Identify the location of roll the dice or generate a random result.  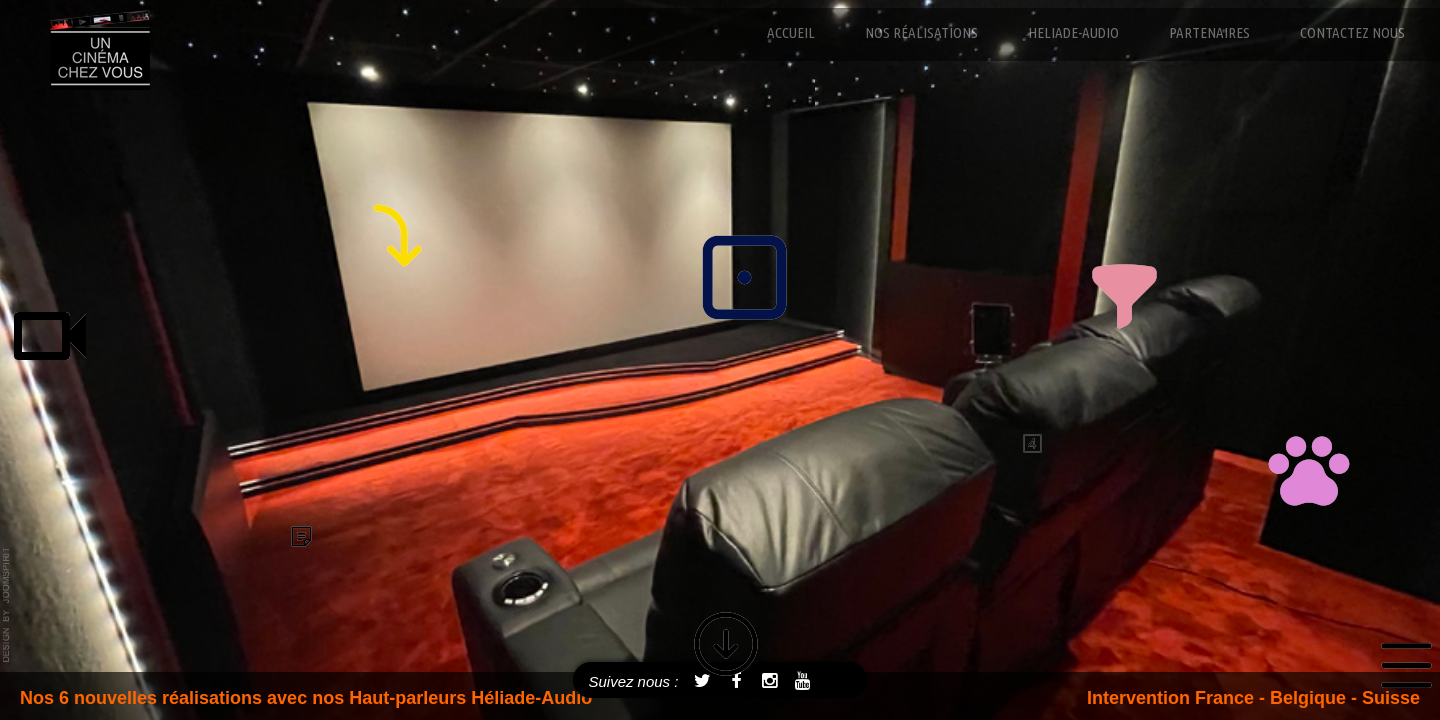
(744, 277).